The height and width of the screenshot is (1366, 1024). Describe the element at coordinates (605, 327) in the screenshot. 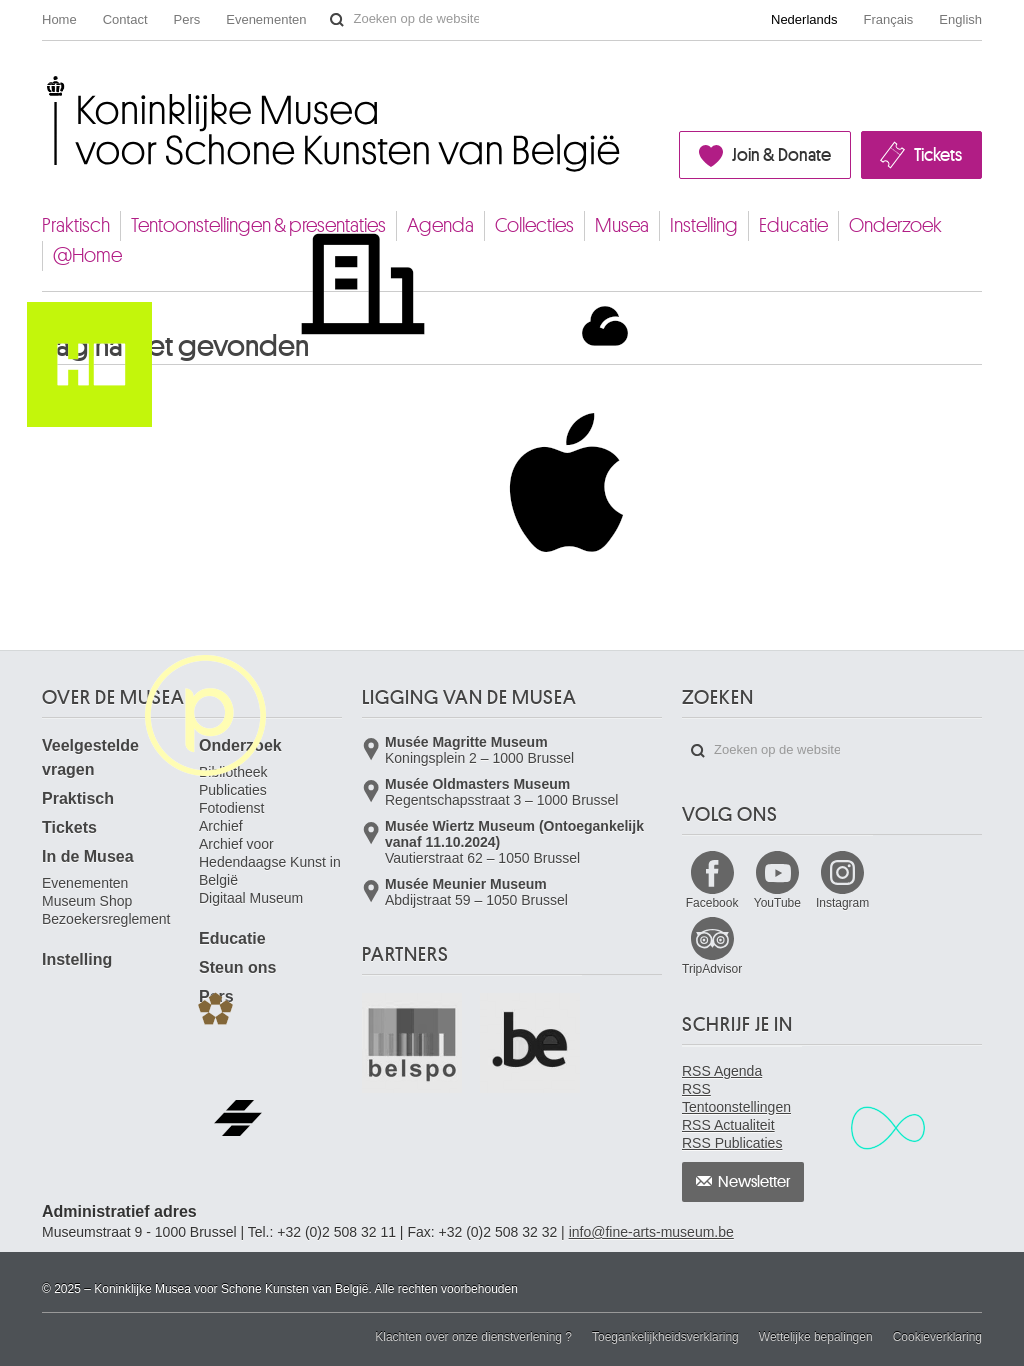

I see `access cloud storage` at that location.